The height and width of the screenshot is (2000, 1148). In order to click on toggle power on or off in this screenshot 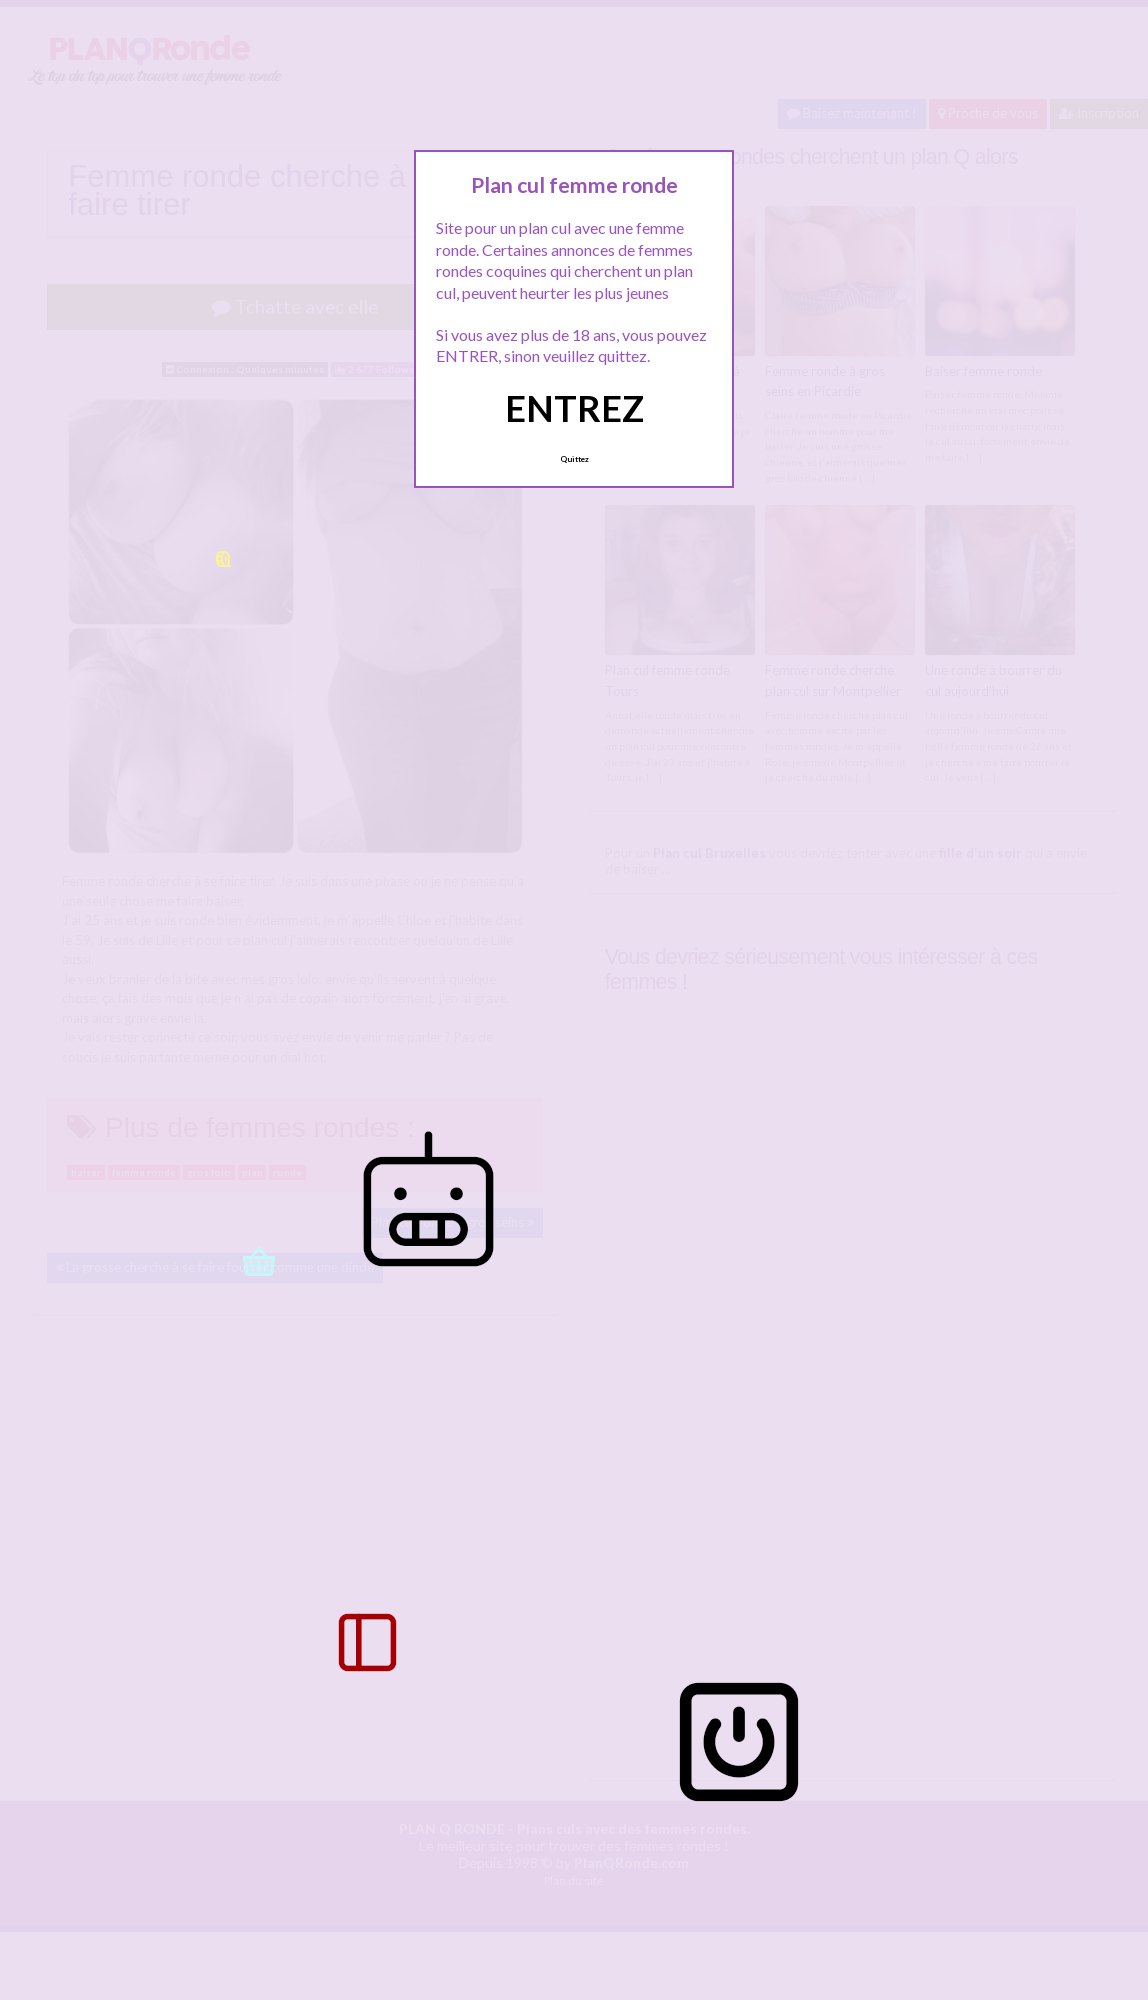, I will do `click(739, 1742)`.